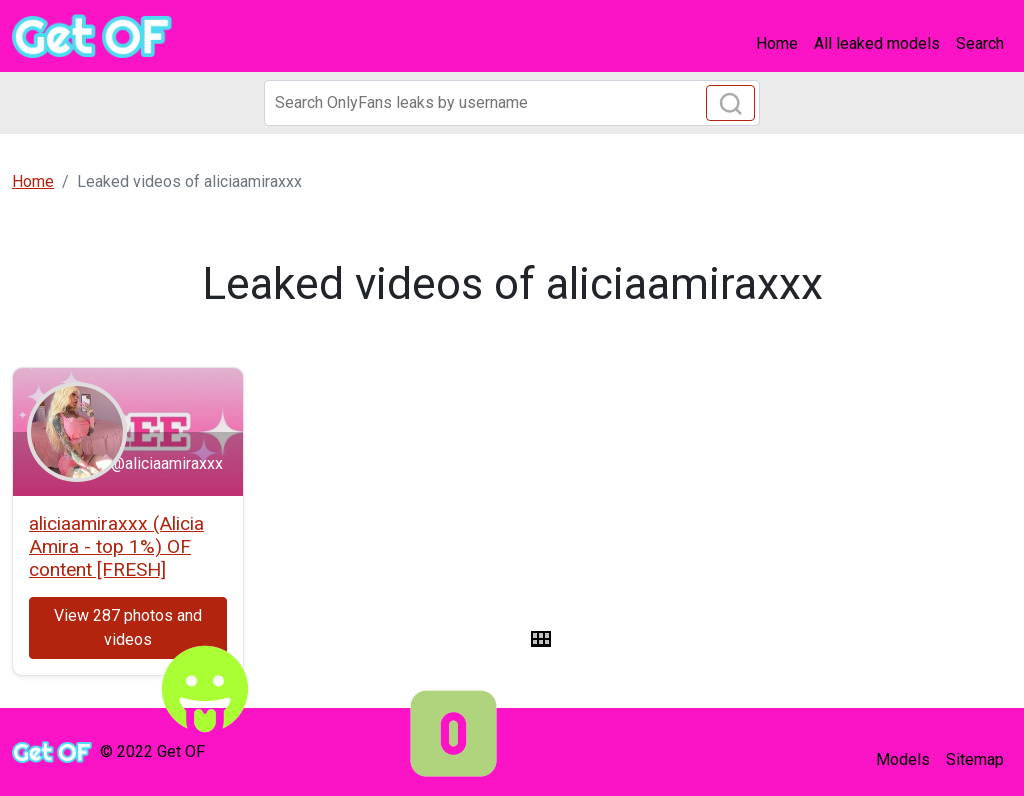  I want to click on switch to grid view layout, so click(540, 639).